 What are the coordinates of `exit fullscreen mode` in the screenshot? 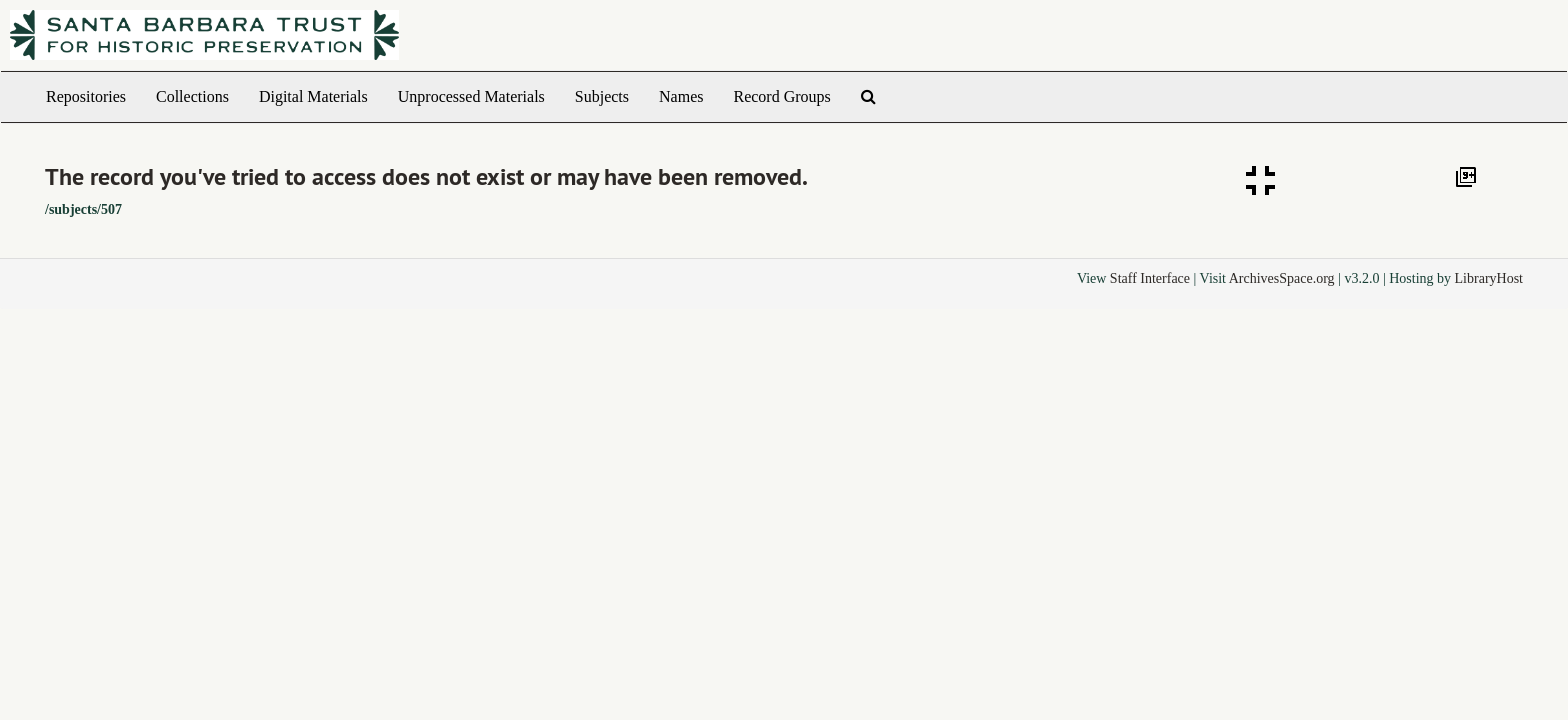 It's located at (1260, 180).